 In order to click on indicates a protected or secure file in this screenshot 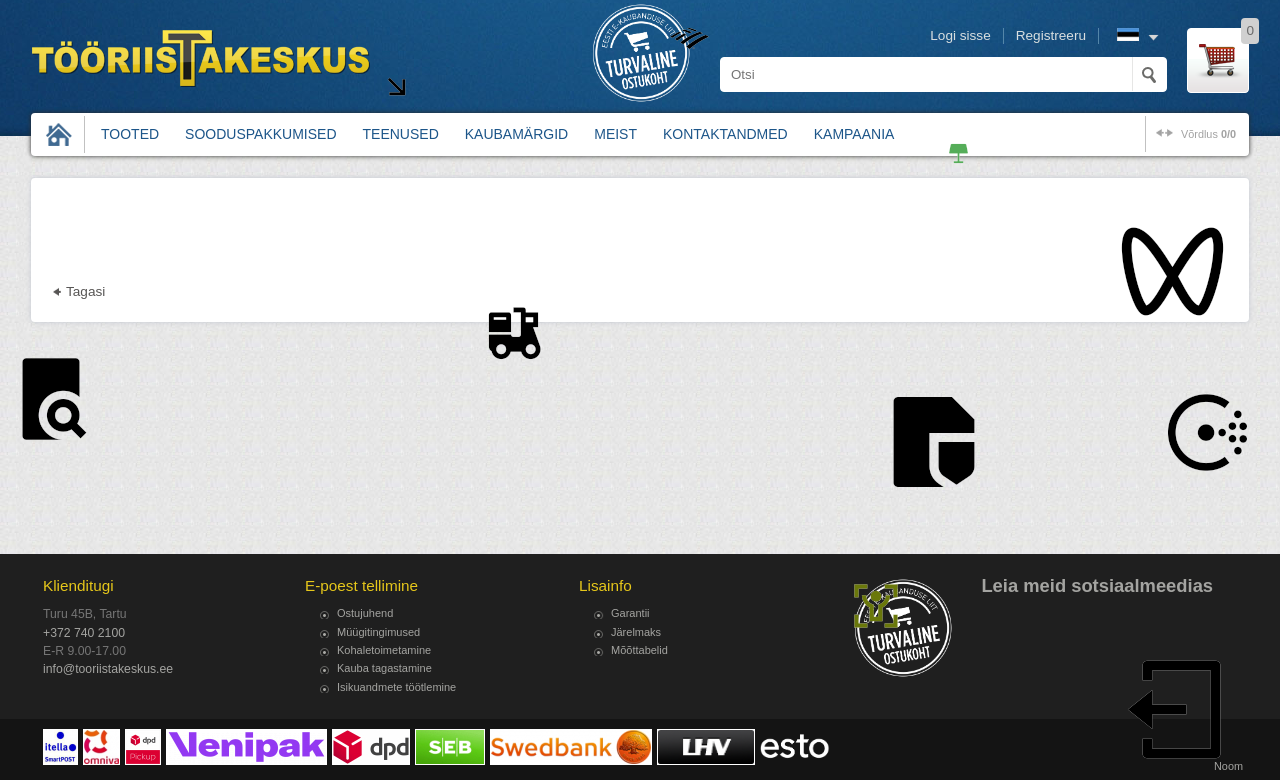, I will do `click(934, 442)`.